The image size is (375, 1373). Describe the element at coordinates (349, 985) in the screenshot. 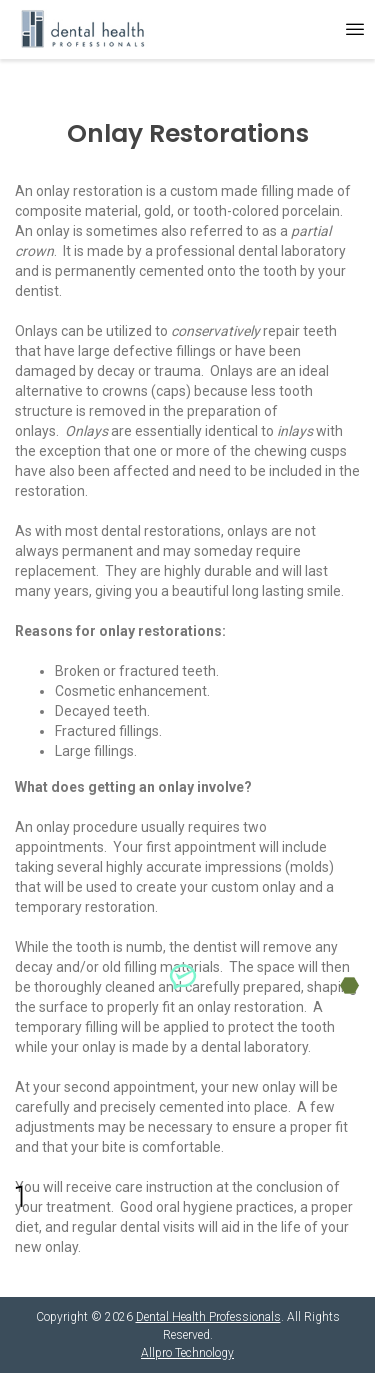

I see `generic shape or placeholder icon` at that location.